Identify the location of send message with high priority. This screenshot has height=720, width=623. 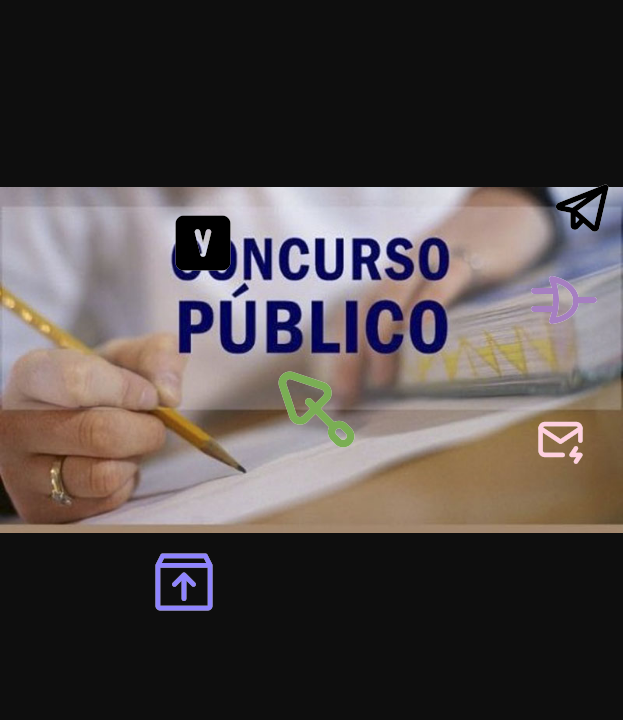
(560, 439).